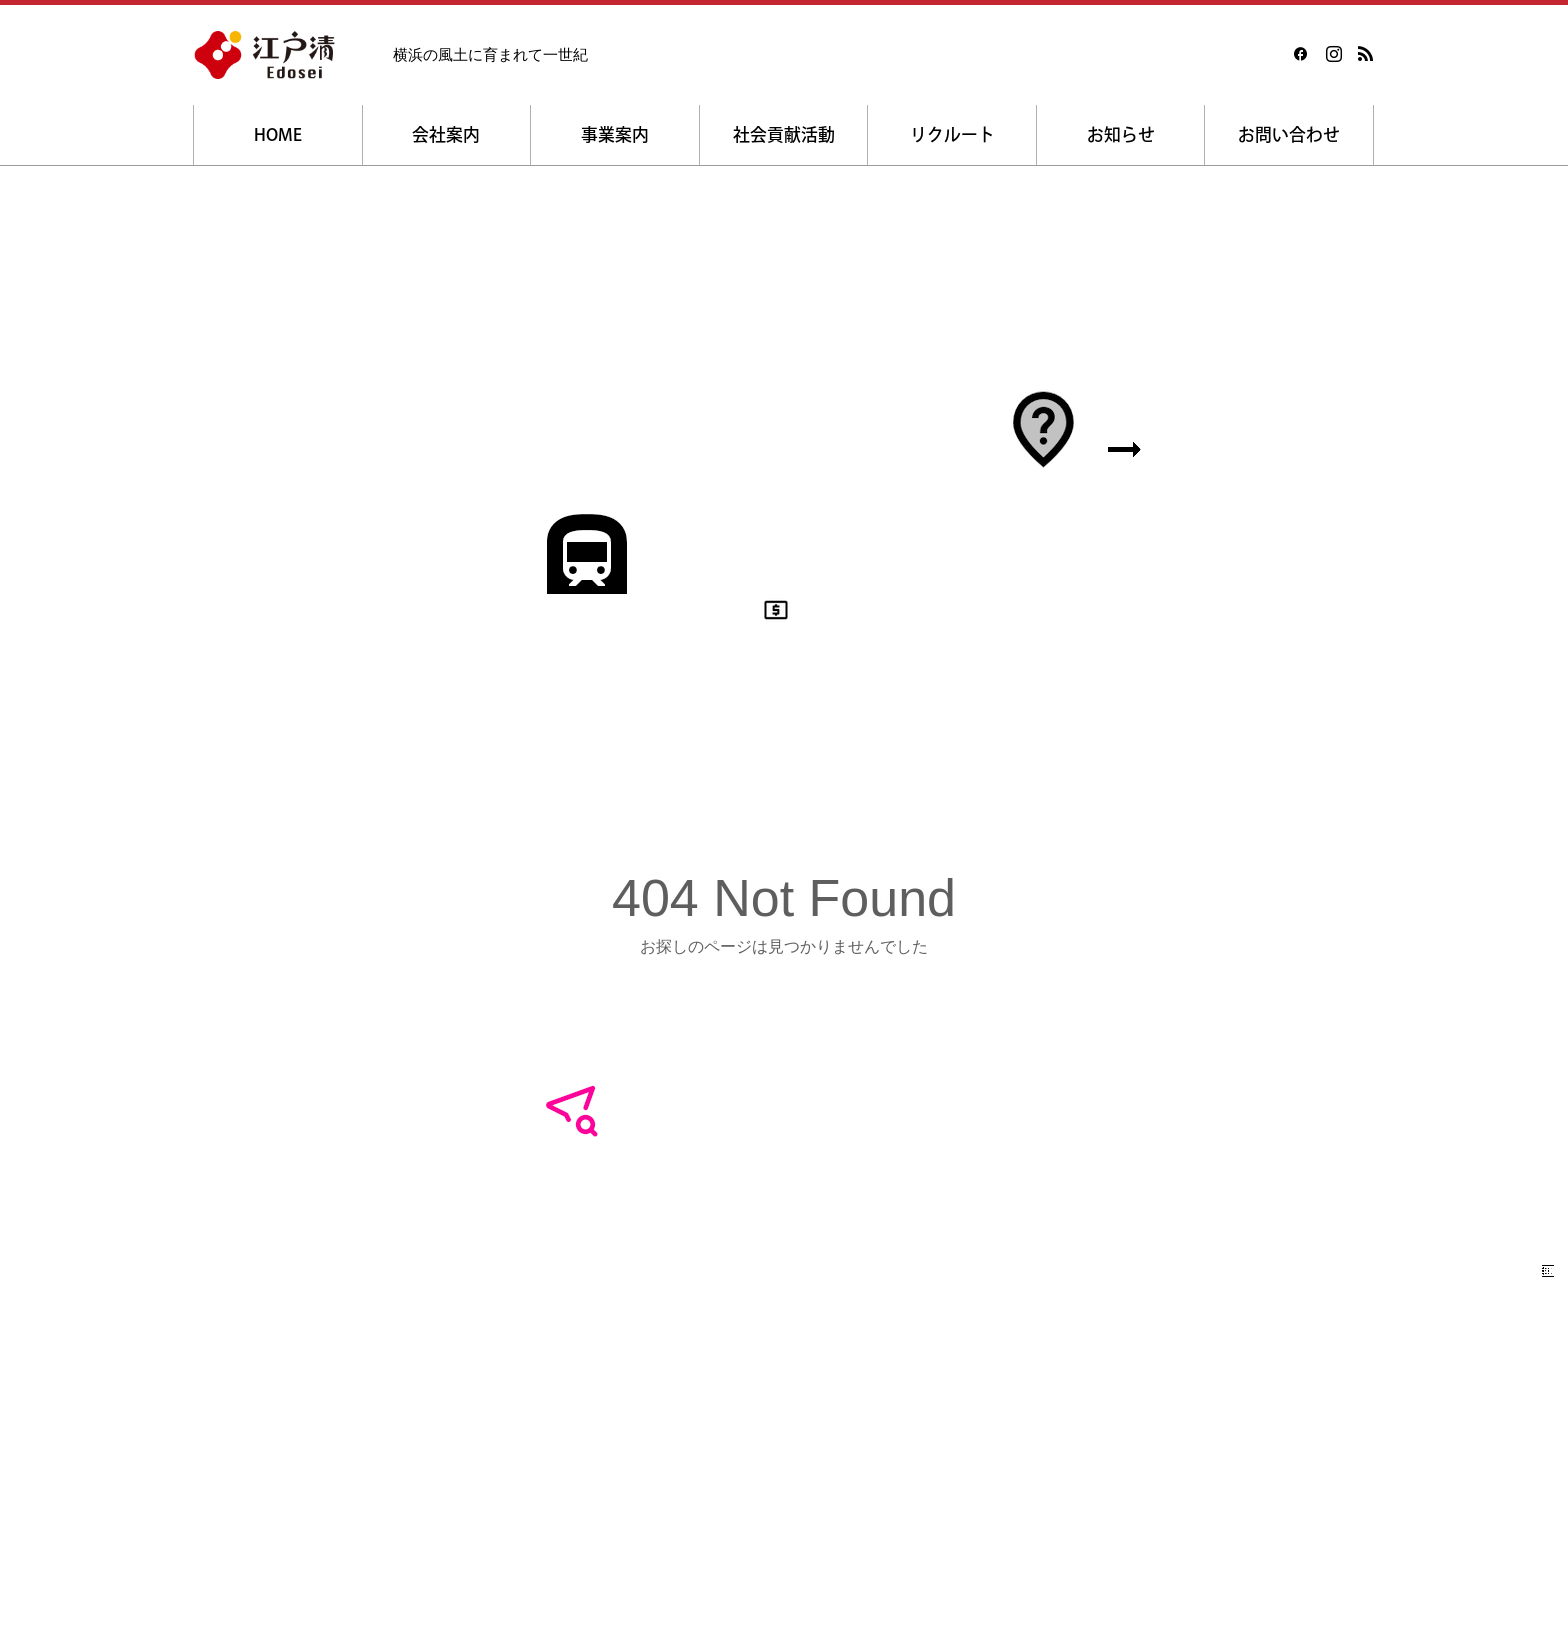  I want to click on apply linear blur effect to image, so click(1548, 1271).